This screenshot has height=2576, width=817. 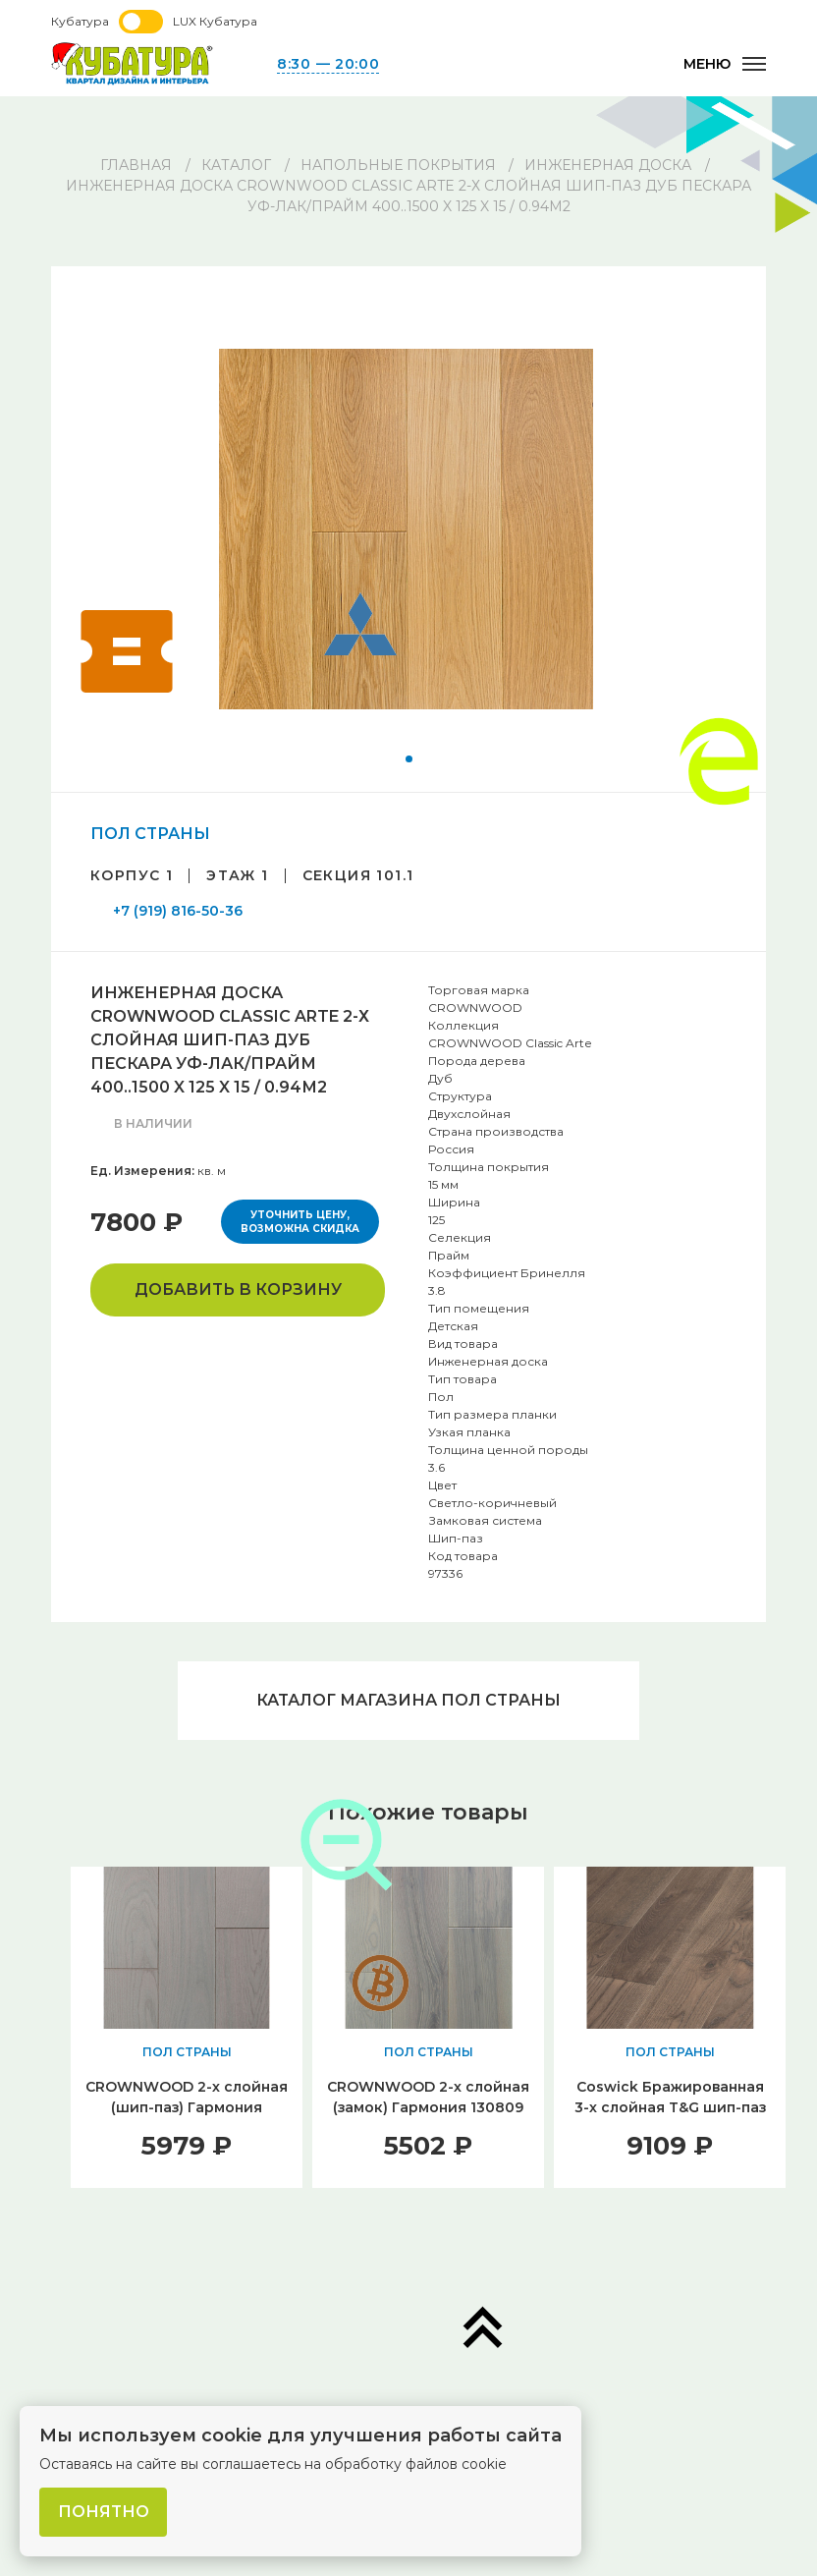 What do you see at coordinates (360, 624) in the screenshot?
I see `Mitsubishi brand logo` at bounding box center [360, 624].